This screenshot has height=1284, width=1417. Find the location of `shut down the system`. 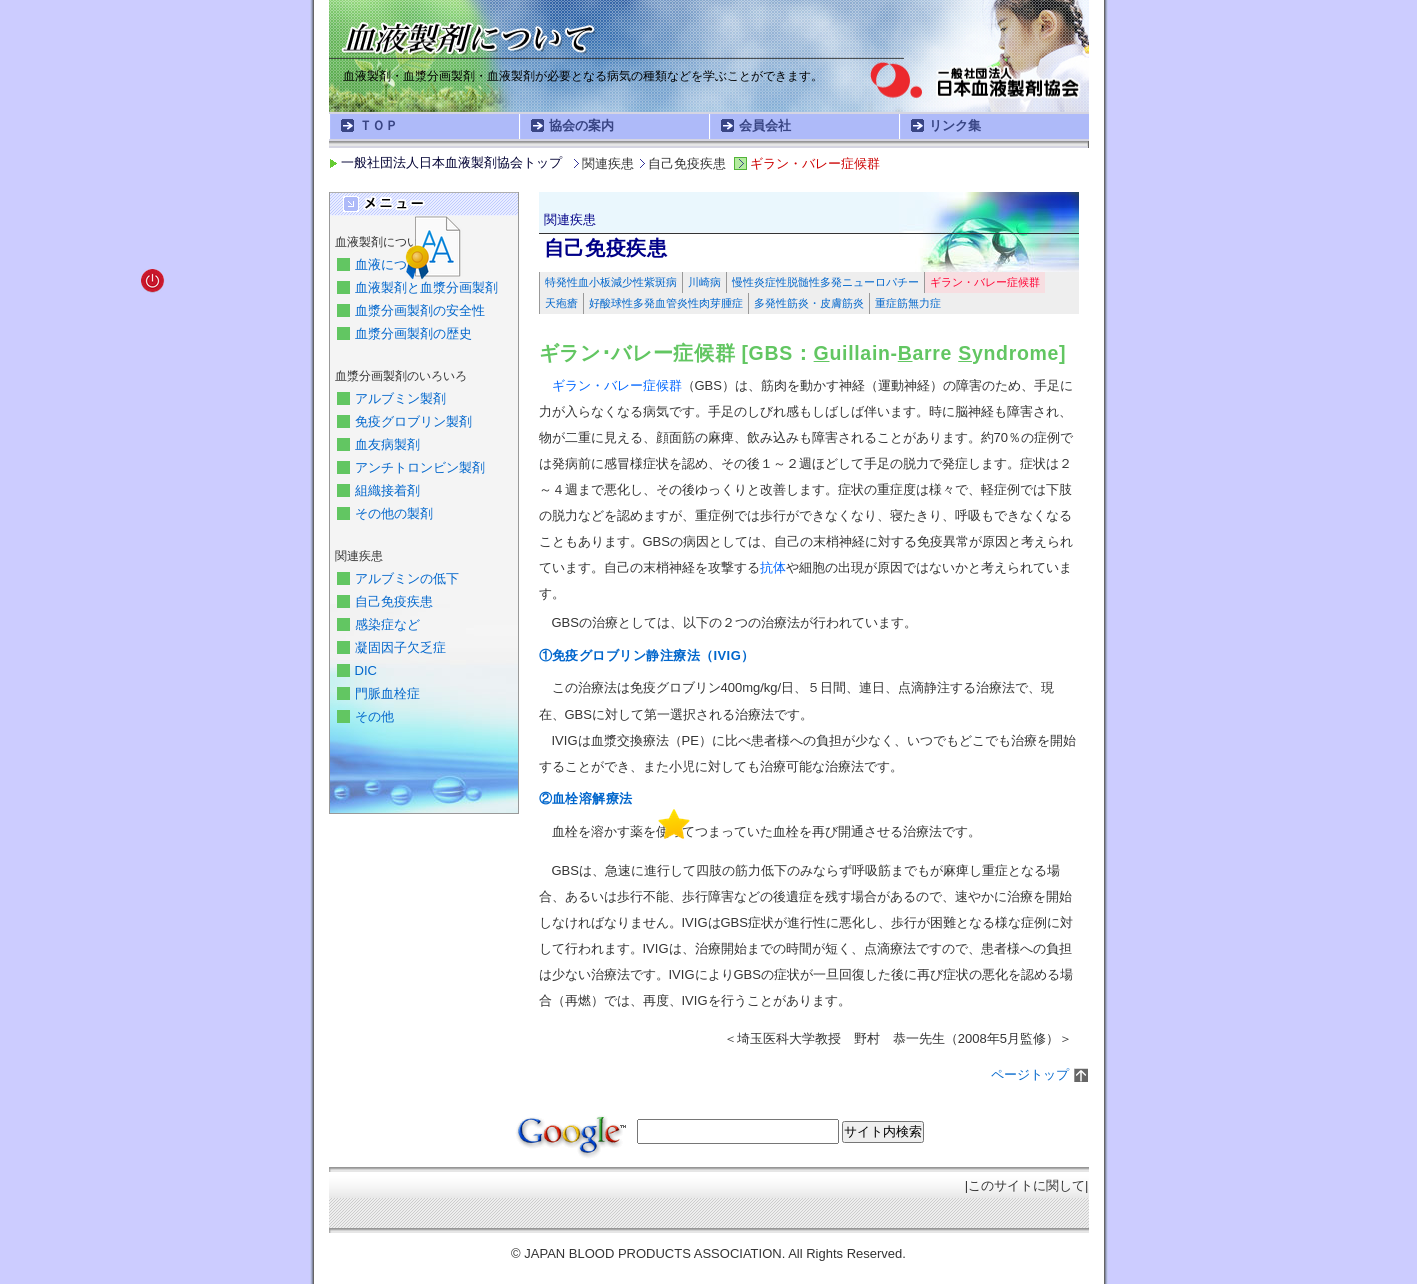

shut down the system is located at coordinates (153, 281).